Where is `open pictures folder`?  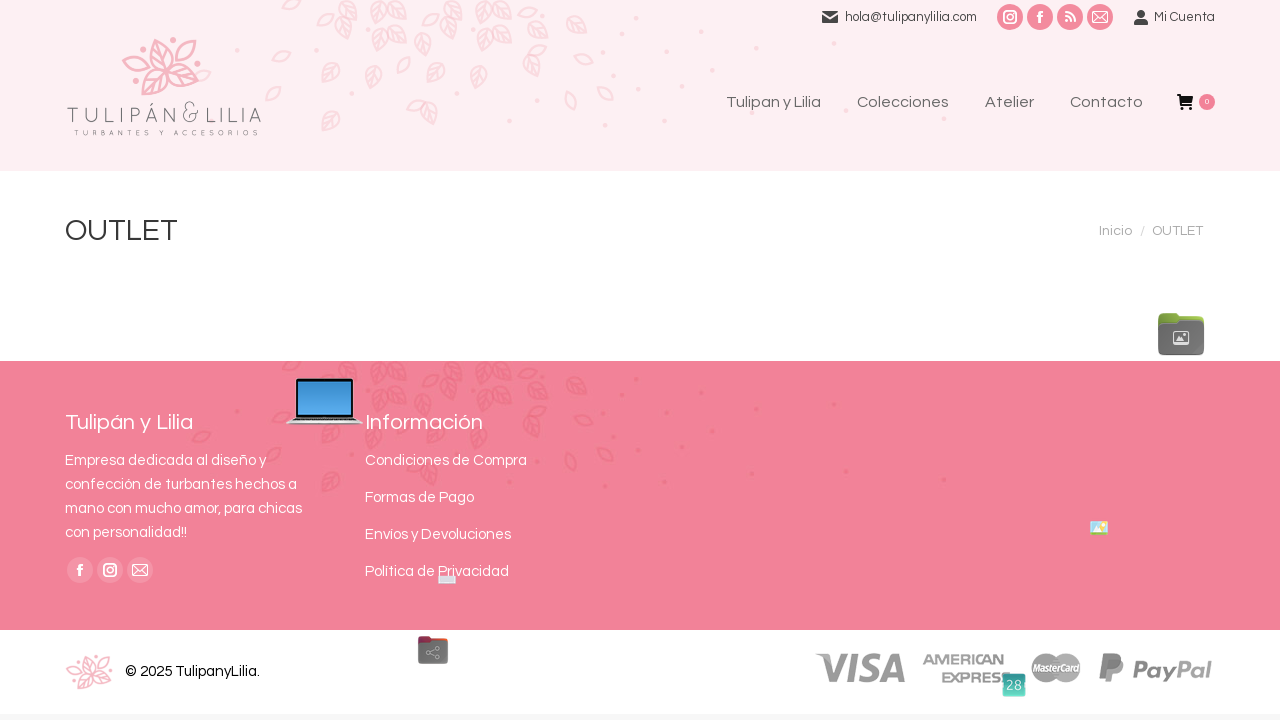
open pictures folder is located at coordinates (1181, 334).